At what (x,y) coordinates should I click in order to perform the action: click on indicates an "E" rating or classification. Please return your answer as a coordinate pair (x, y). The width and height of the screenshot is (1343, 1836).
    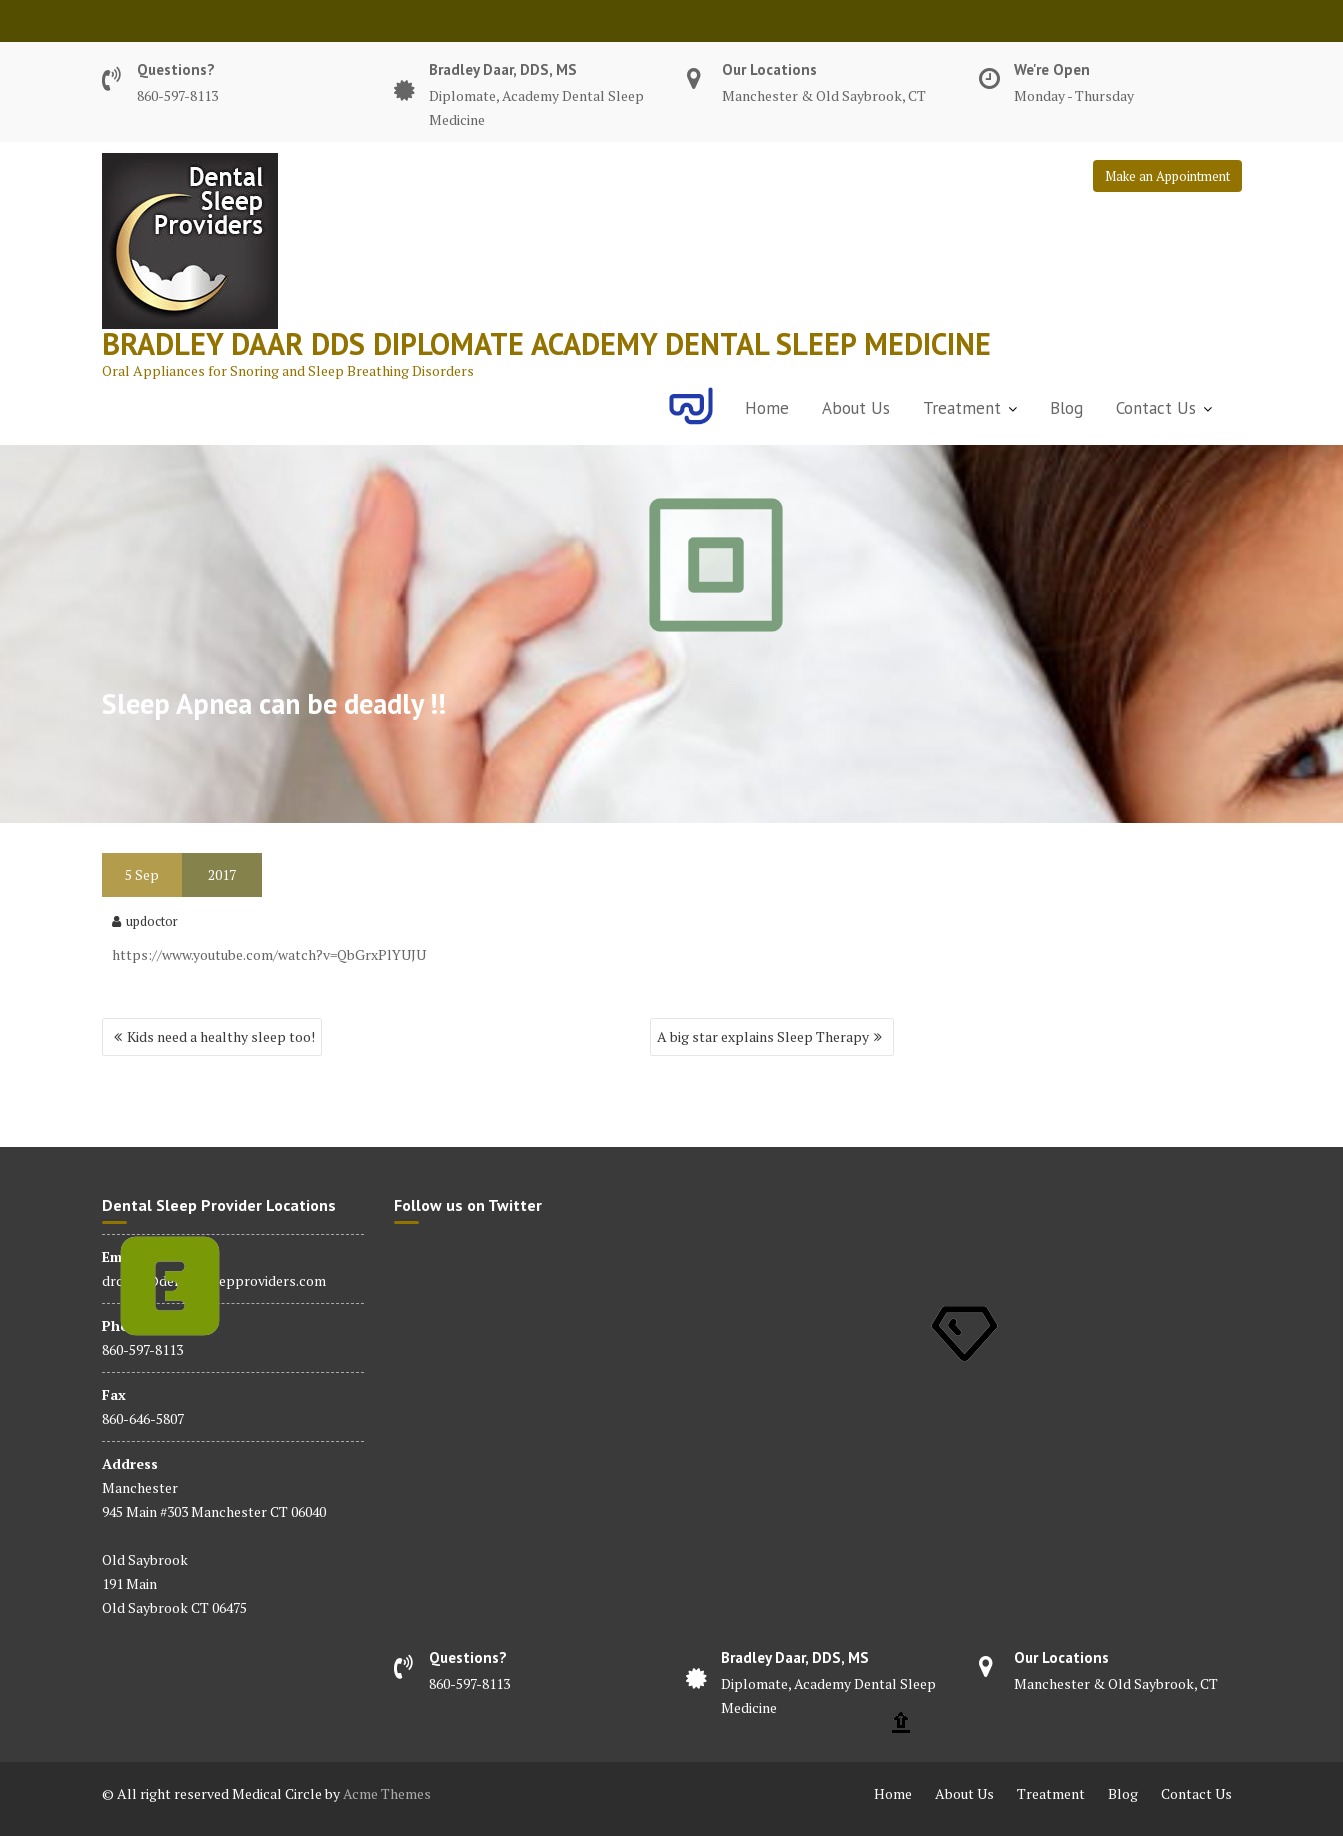
    Looking at the image, I should click on (170, 1286).